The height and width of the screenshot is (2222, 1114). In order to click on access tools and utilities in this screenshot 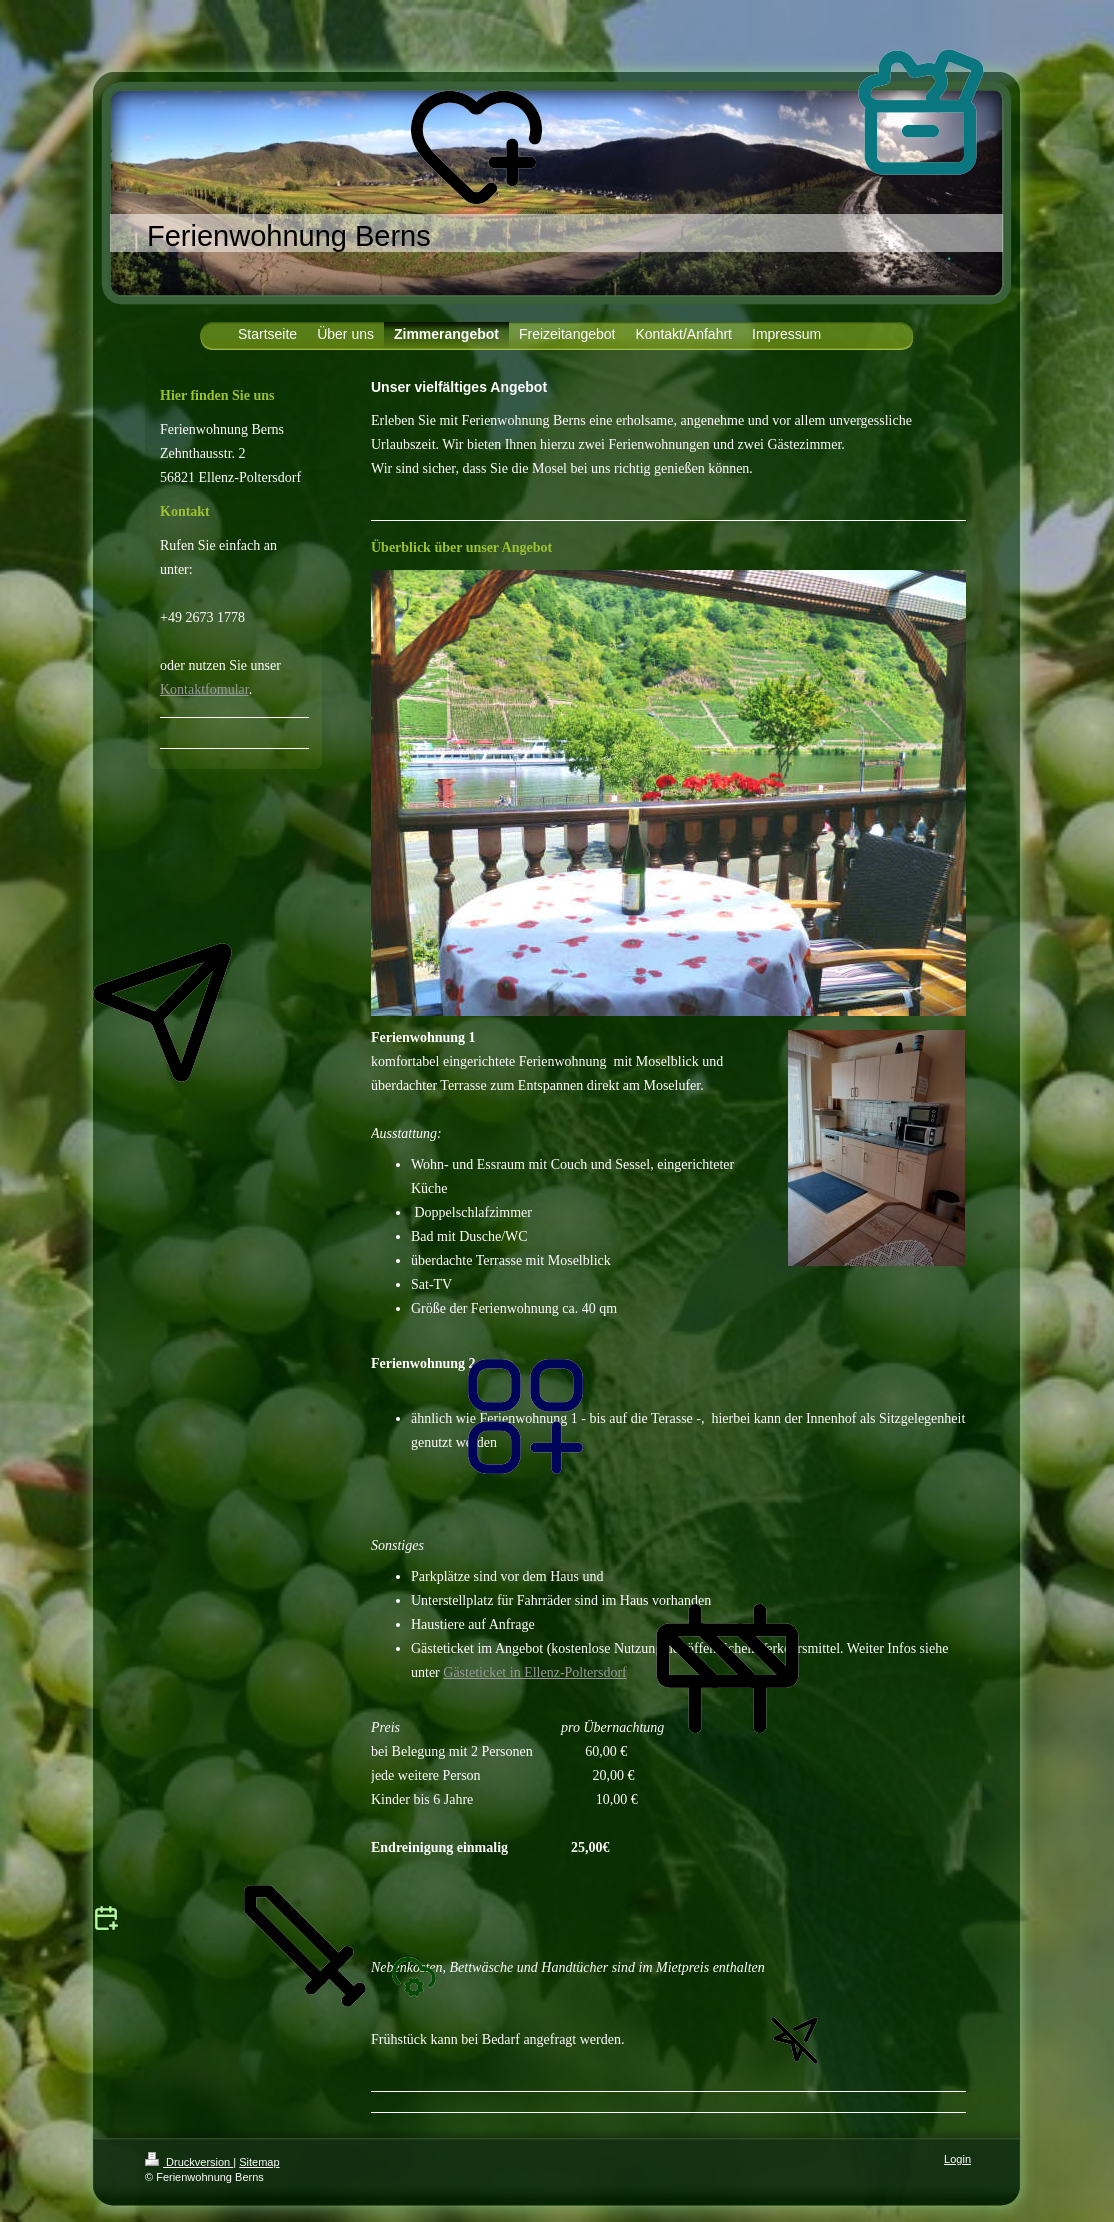, I will do `click(920, 112)`.